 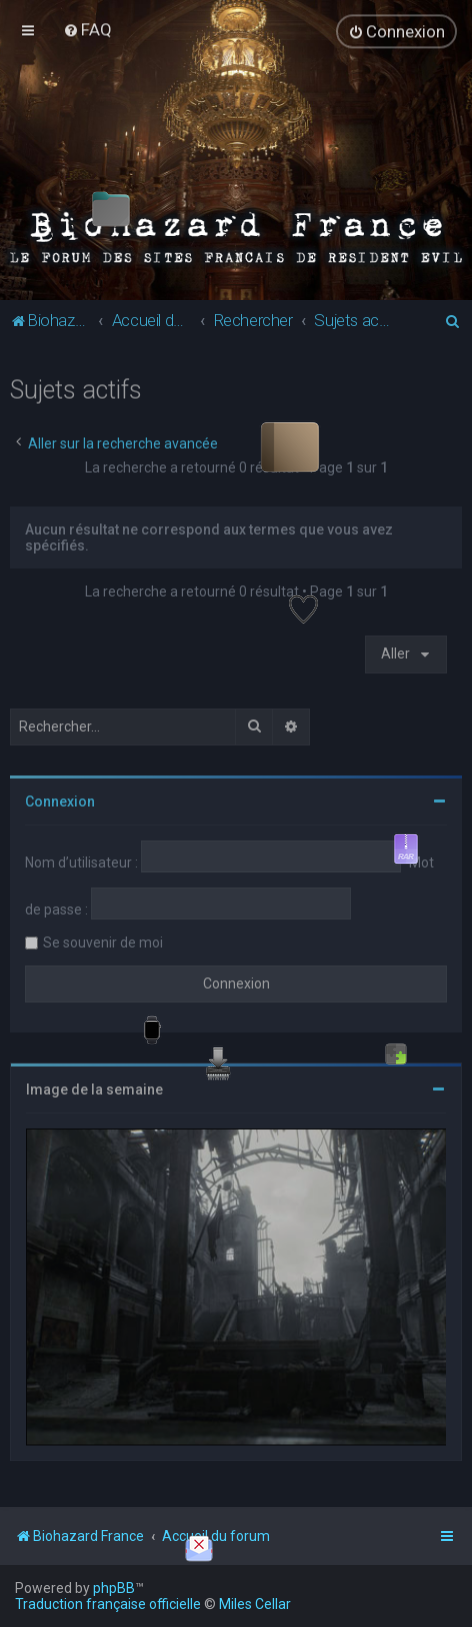 I want to click on access desktop folder, so click(x=290, y=445).